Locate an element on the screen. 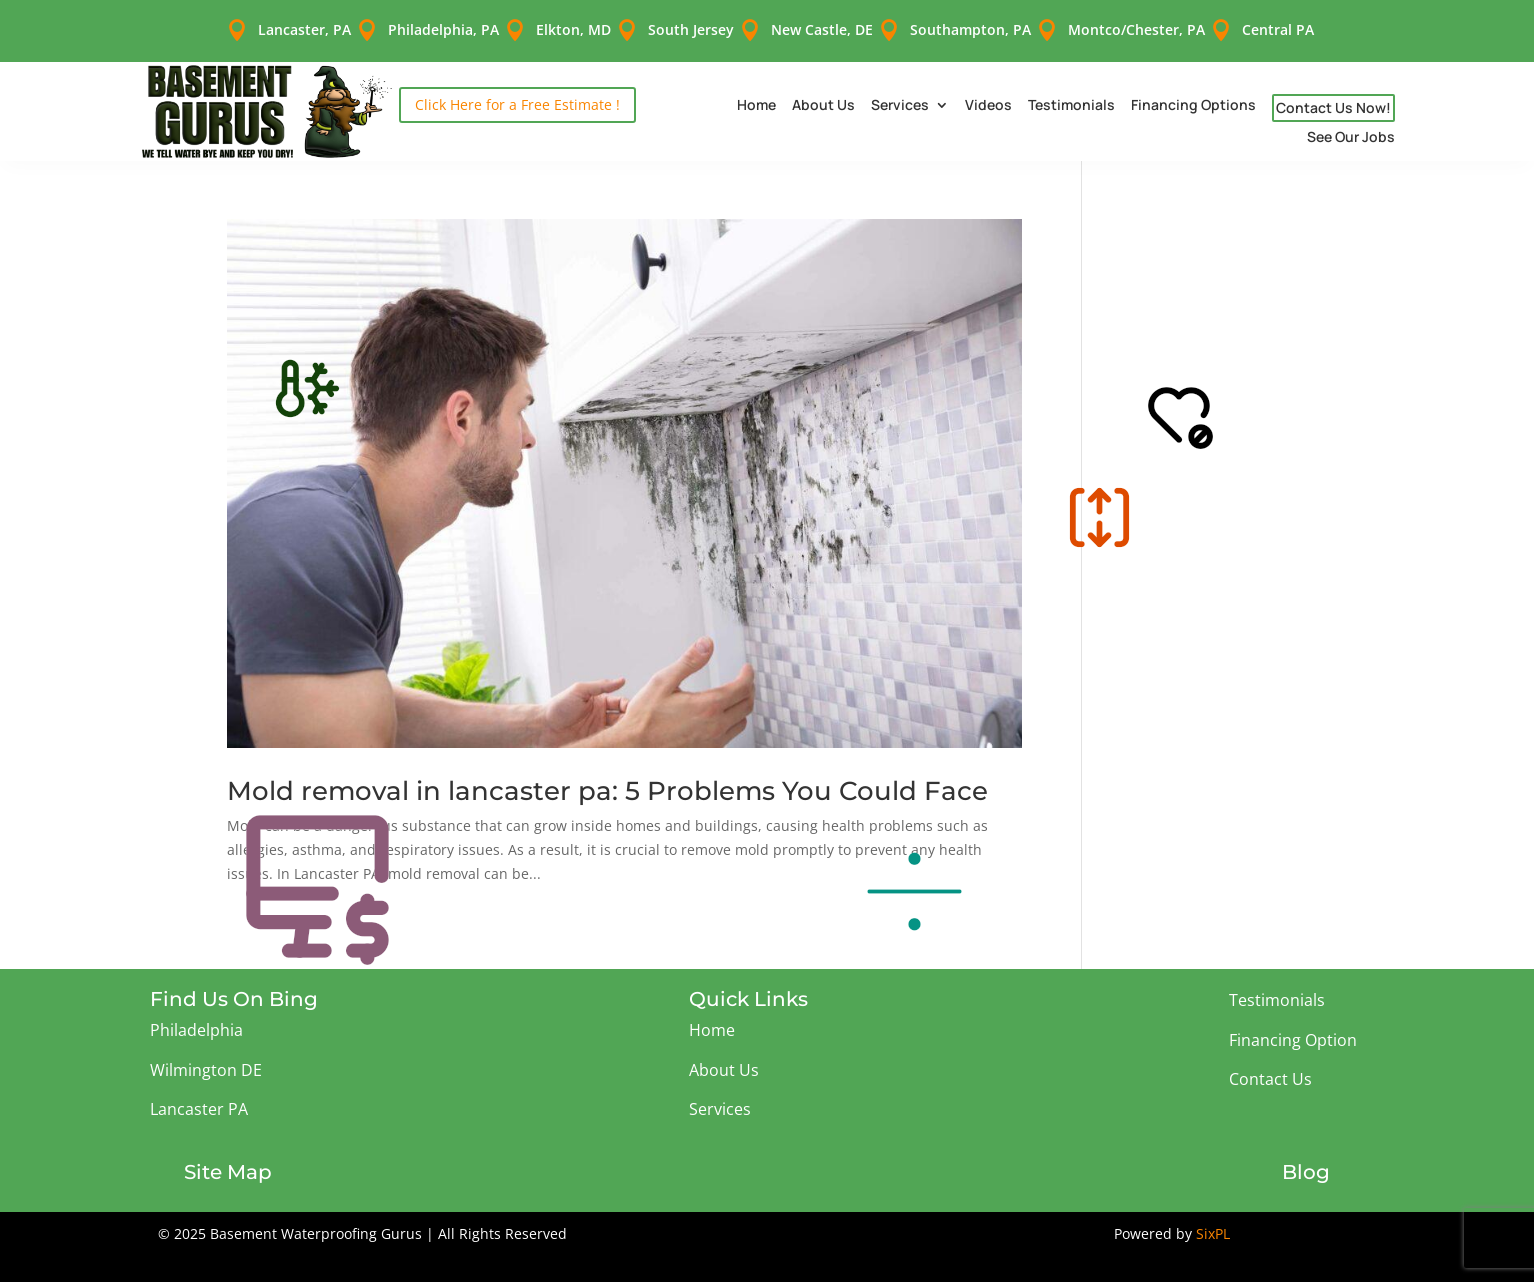  indicates cold or freezing temperature is located at coordinates (307, 388).